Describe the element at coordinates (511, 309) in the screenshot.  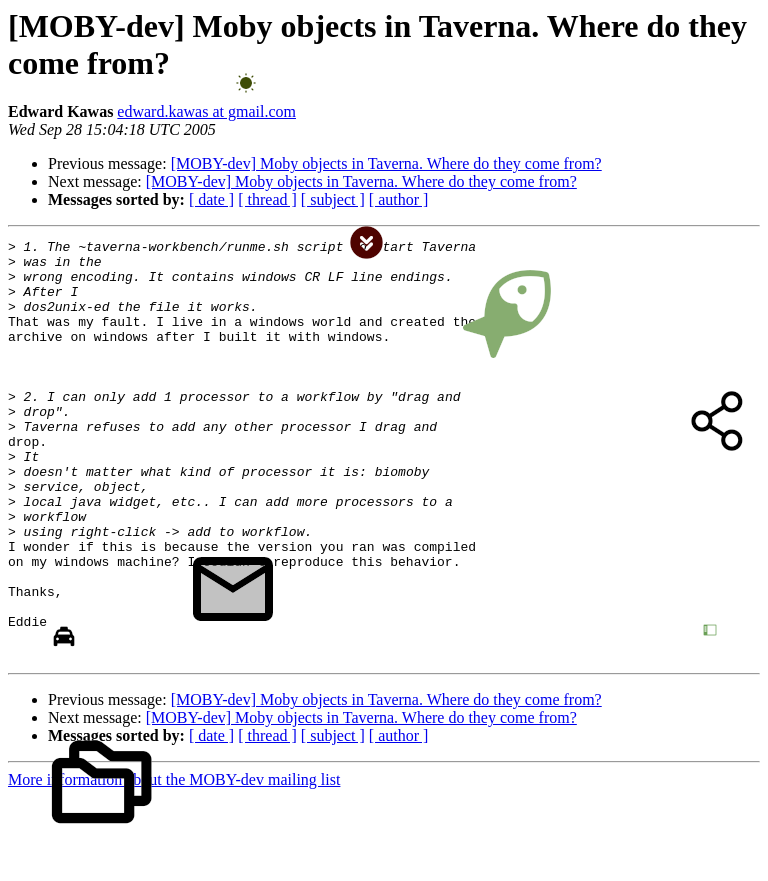
I see `access fishing or marine-related features` at that location.